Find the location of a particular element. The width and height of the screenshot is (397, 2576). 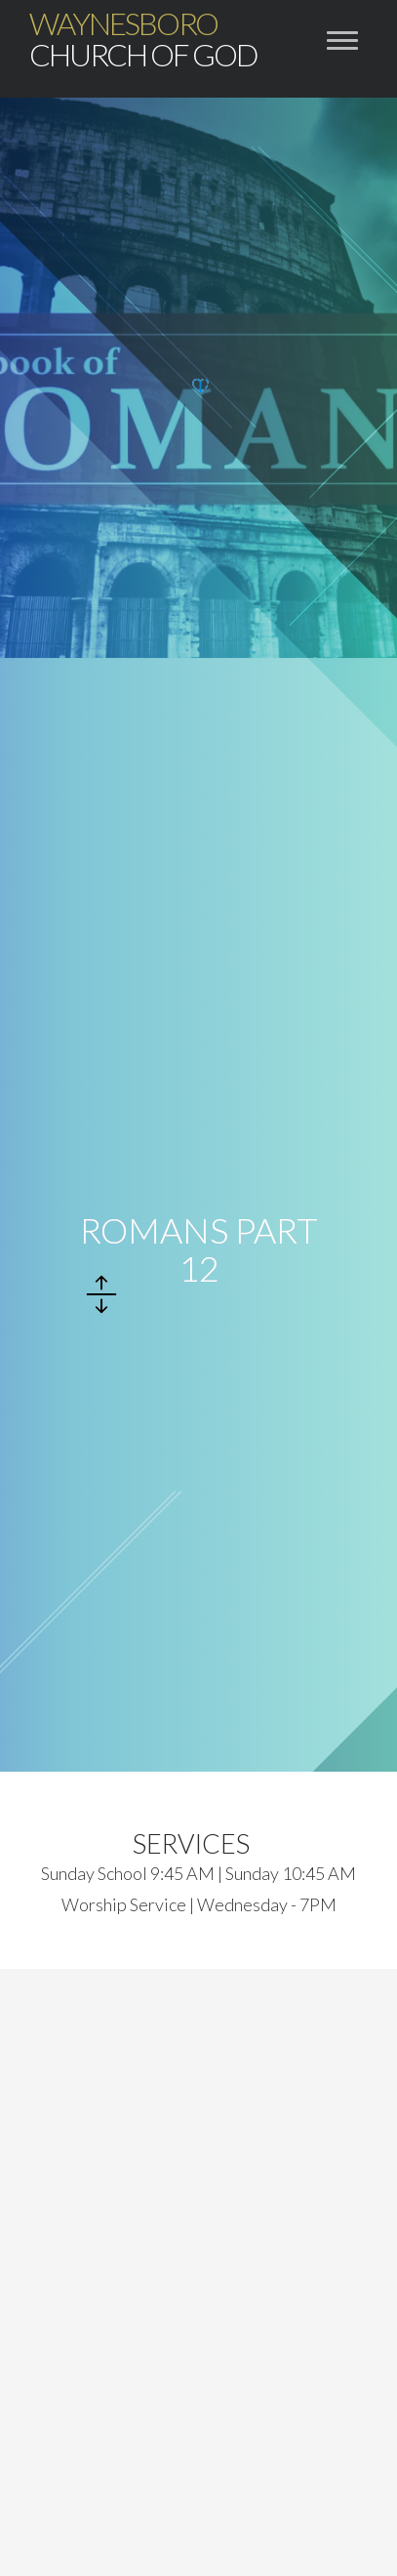

expand content vertically is located at coordinates (101, 1294).